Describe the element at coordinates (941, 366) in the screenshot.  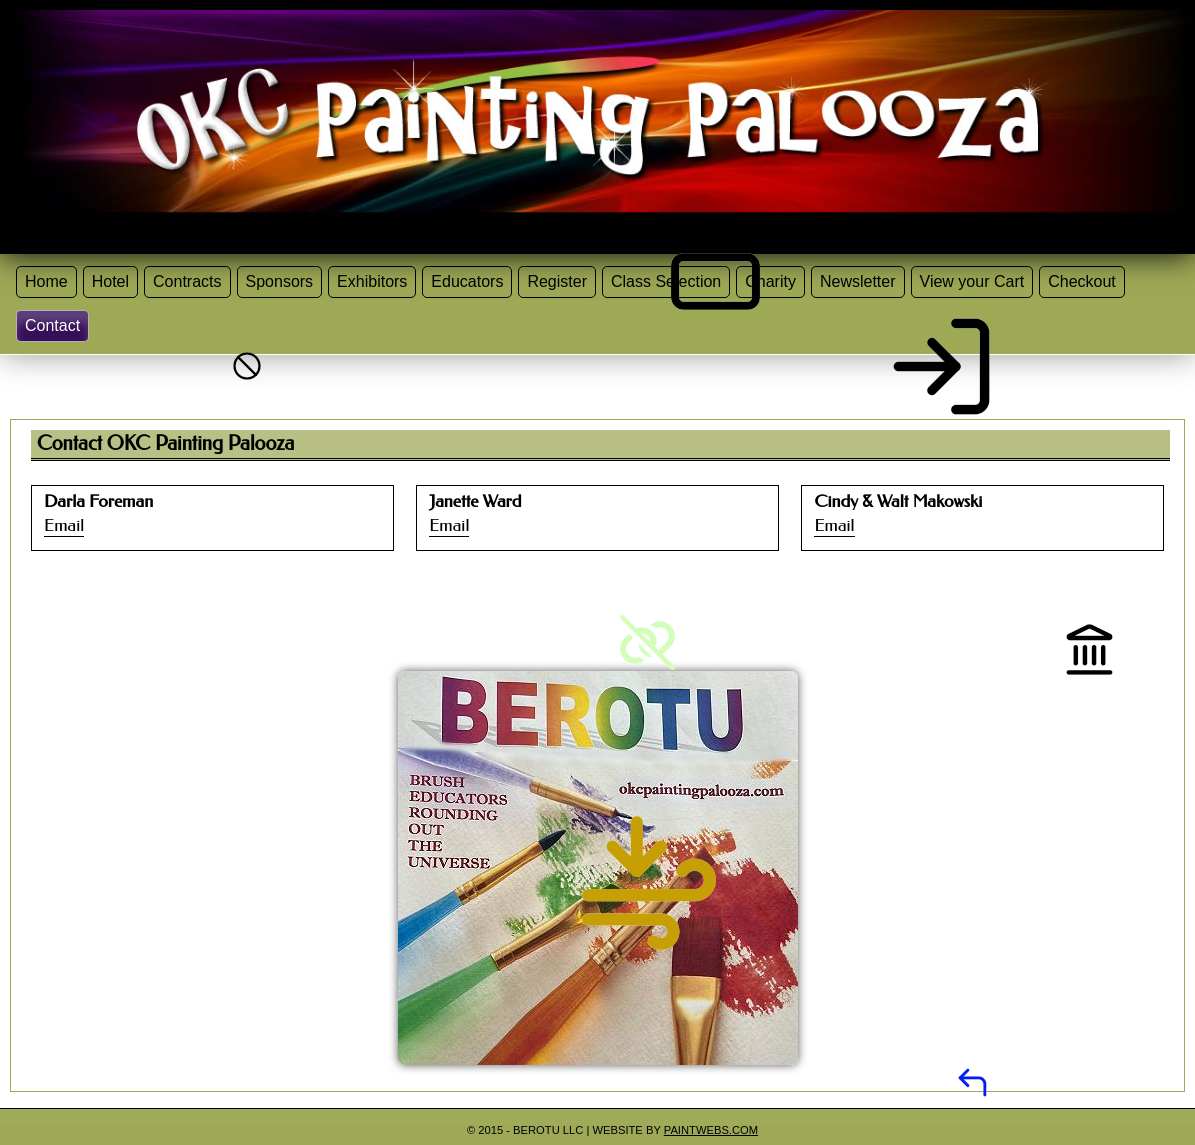
I see `sign in to your account` at that location.